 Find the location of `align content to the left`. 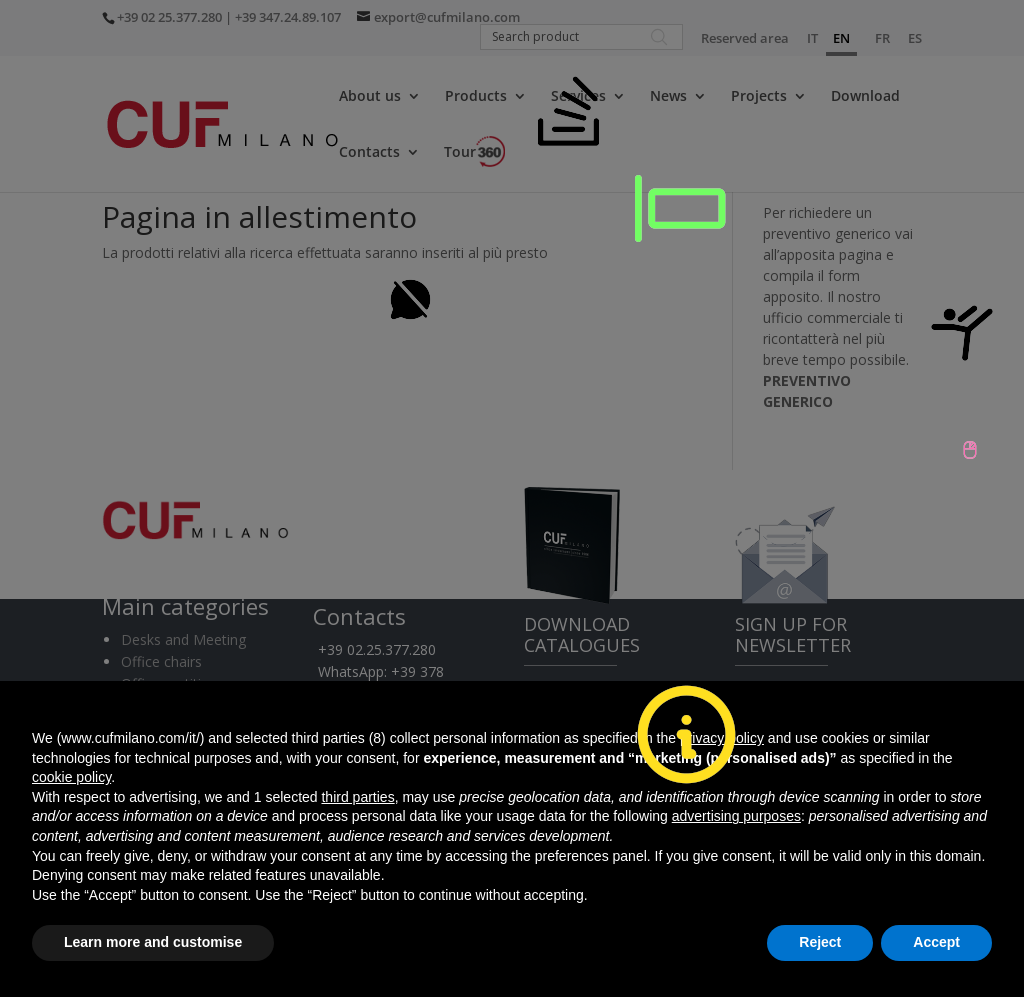

align content to the left is located at coordinates (678, 208).